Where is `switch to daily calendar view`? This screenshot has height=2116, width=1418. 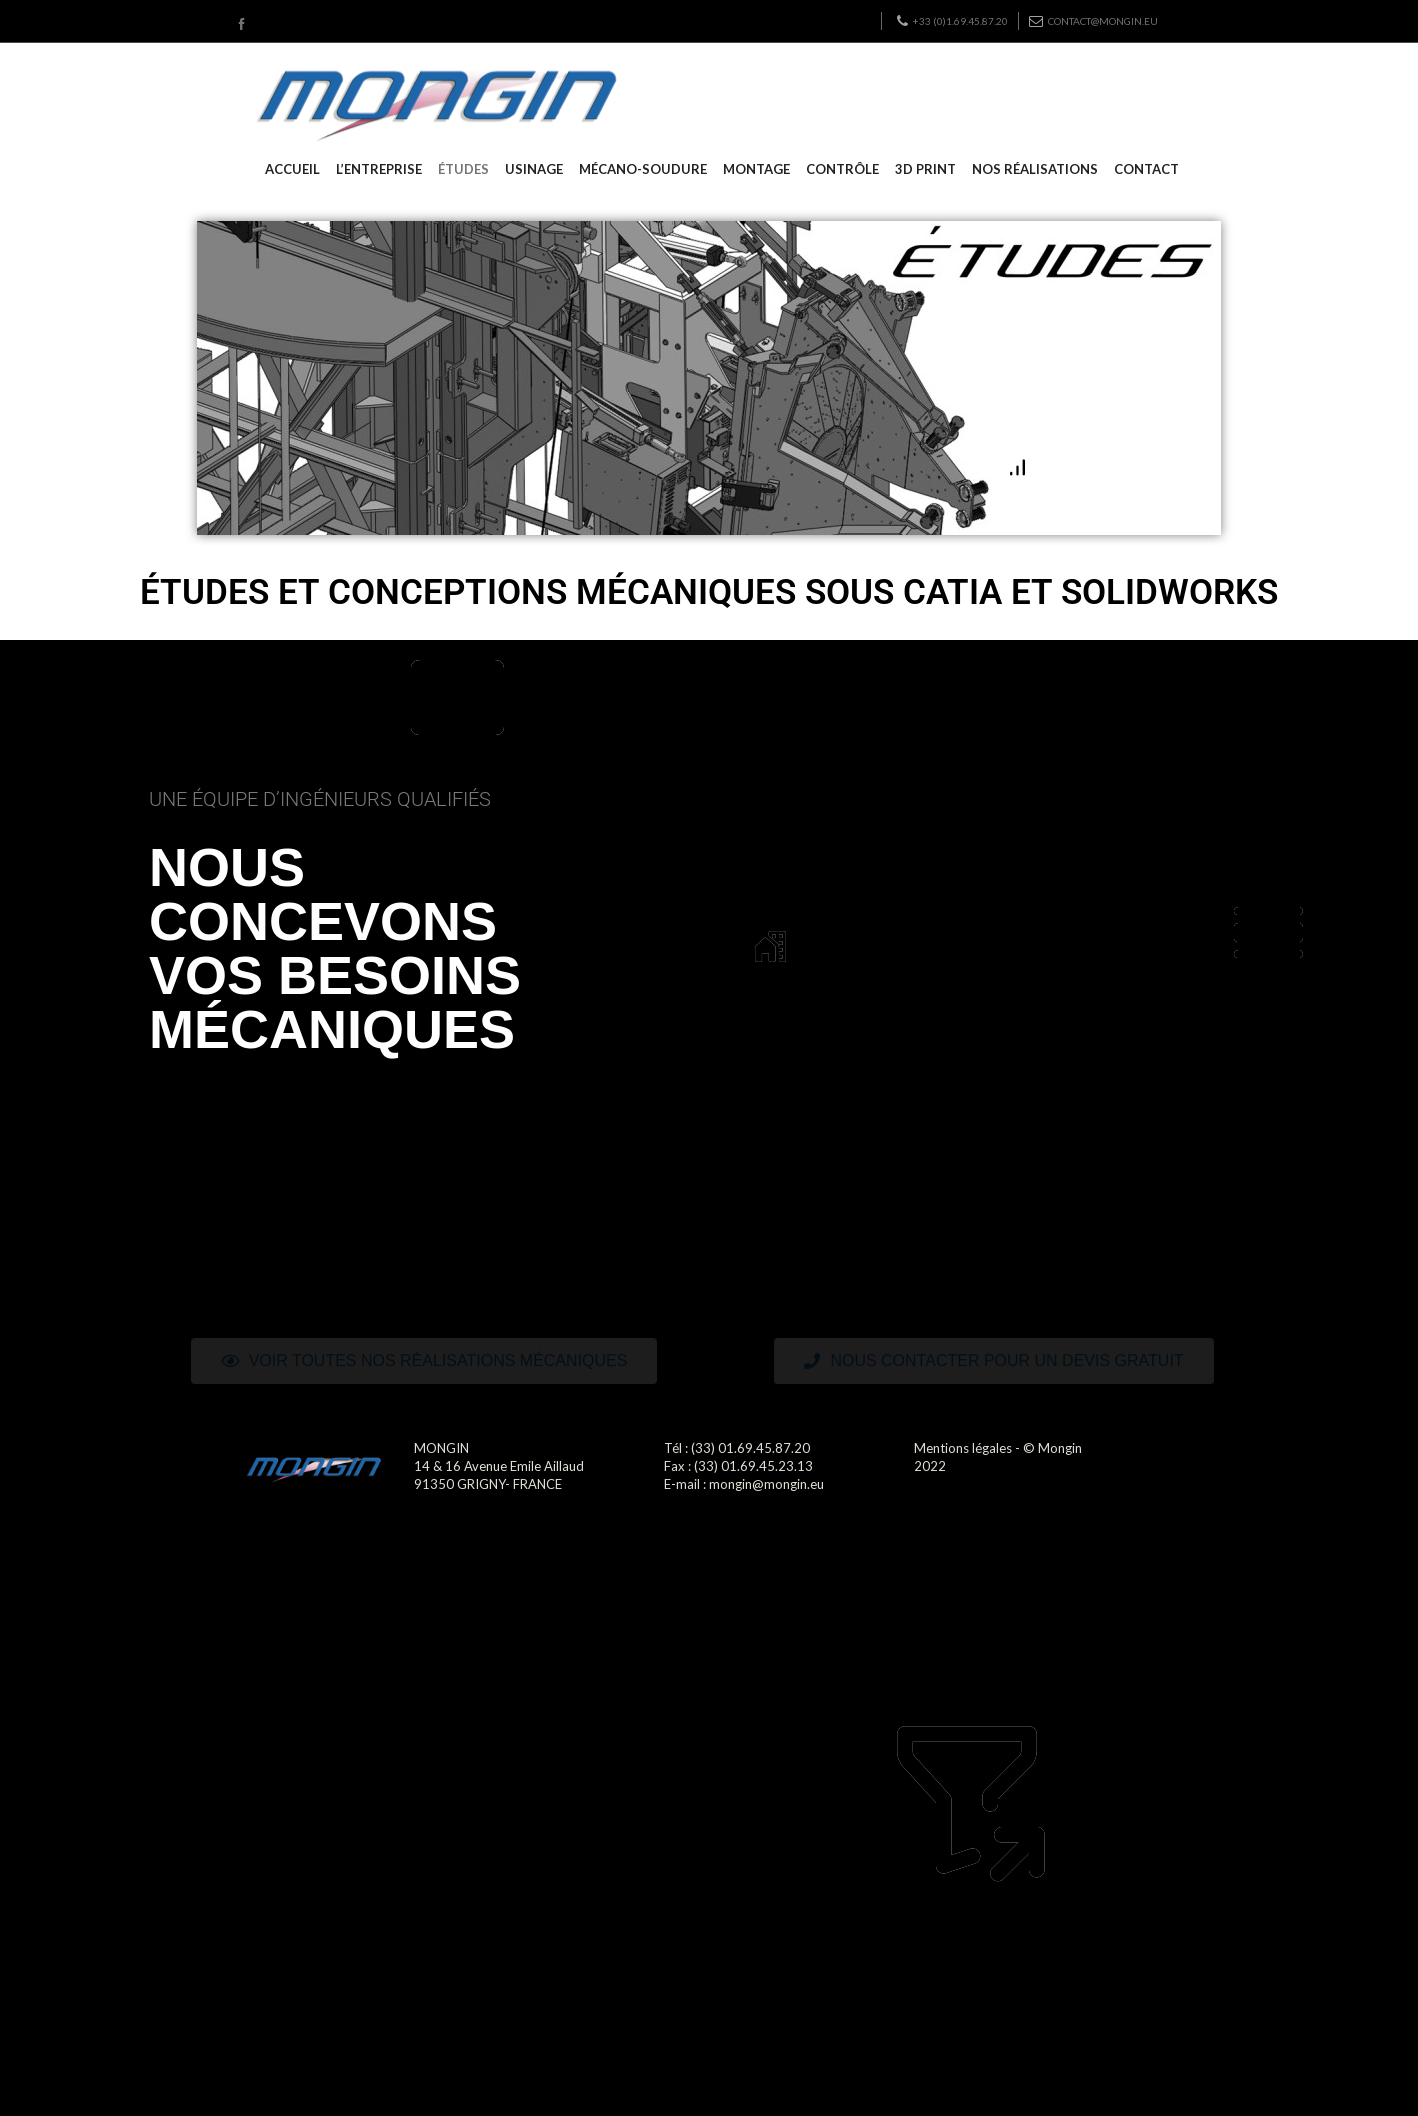
switch to daily calendar view is located at coordinates (1268, 930).